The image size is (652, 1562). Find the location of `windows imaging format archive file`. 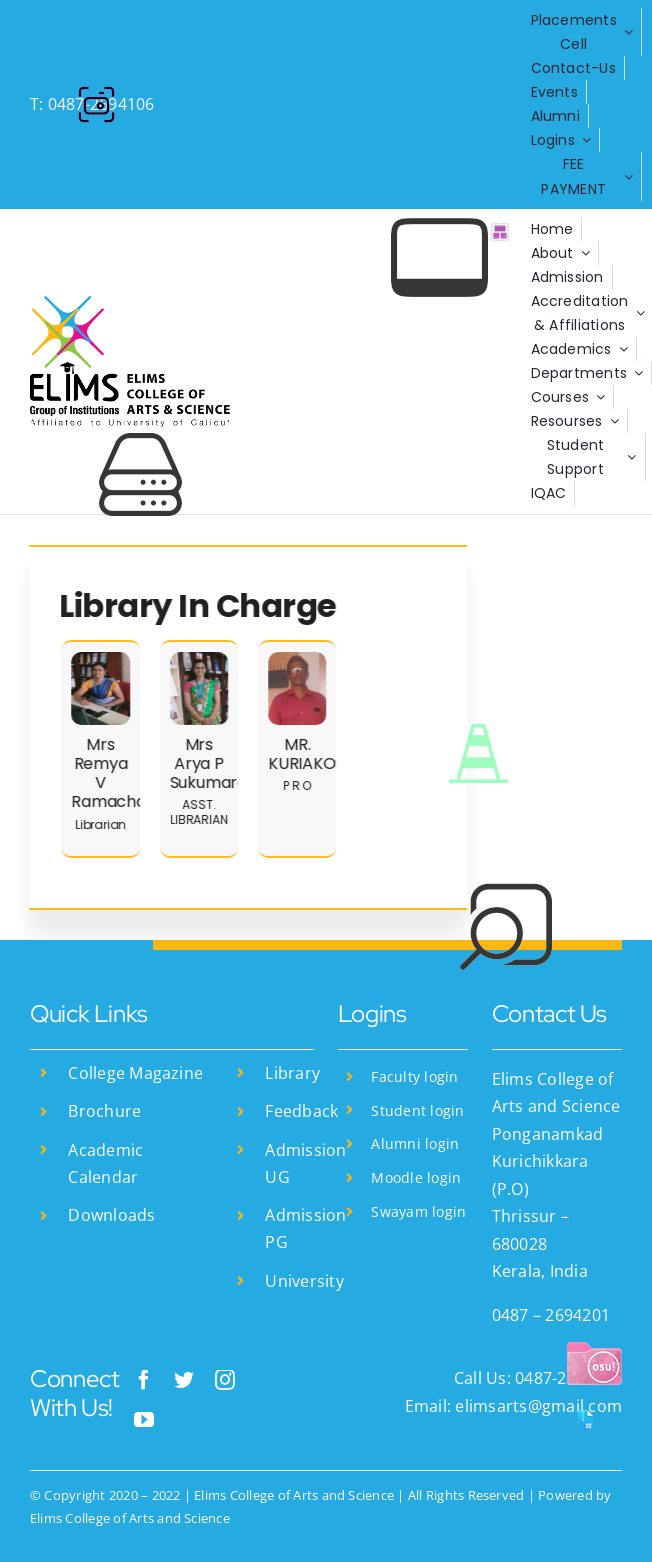

windows imaging format archive file is located at coordinates (585, 1420).